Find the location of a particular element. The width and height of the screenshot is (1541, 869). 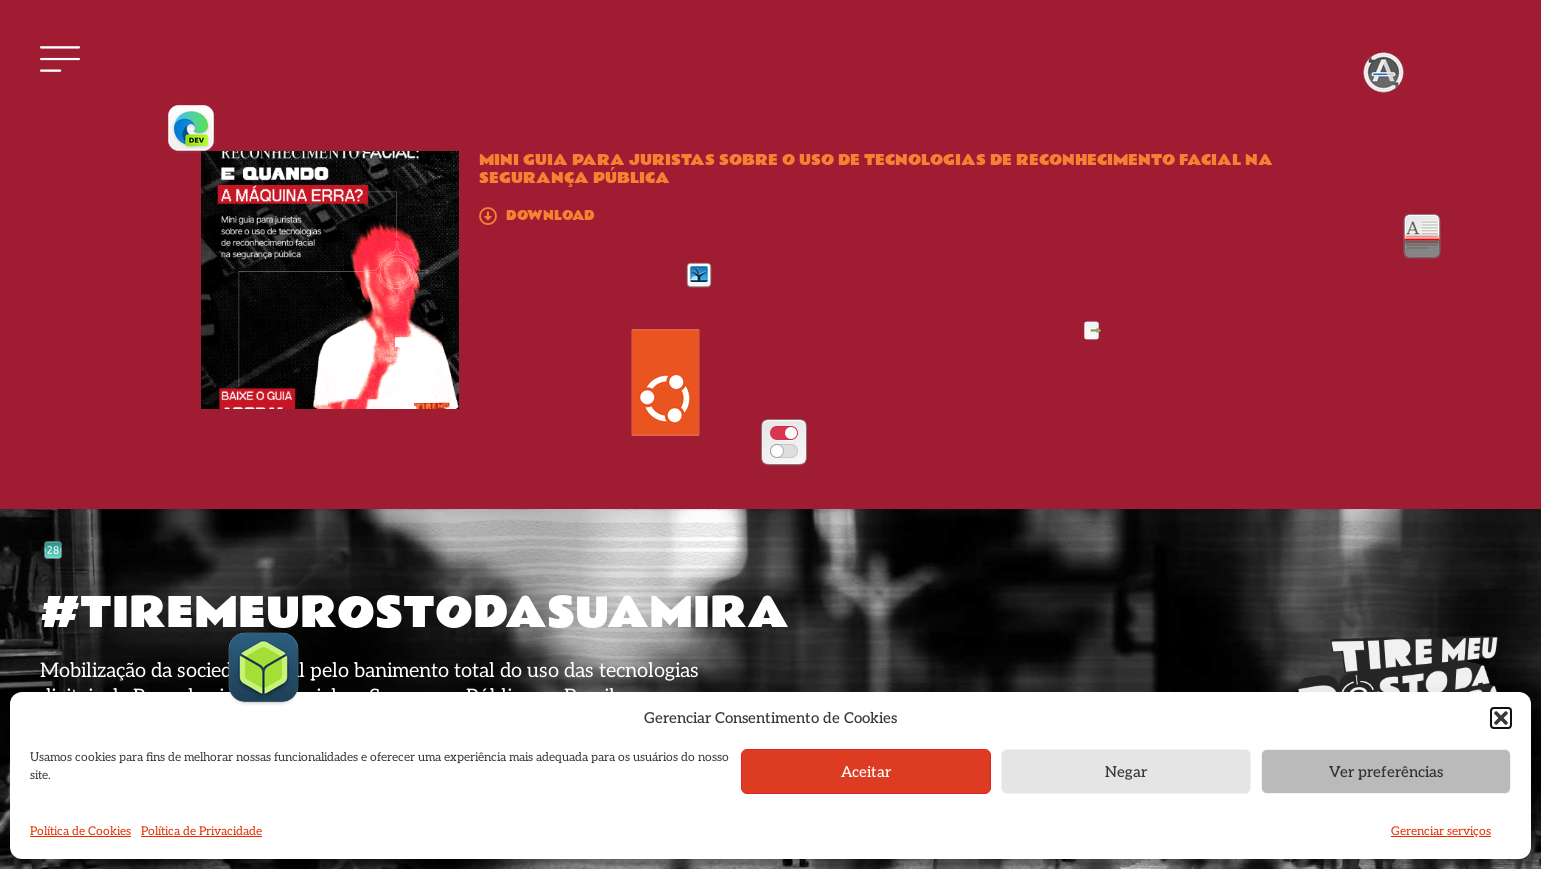

check for and install system software updates is located at coordinates (1383, 72).